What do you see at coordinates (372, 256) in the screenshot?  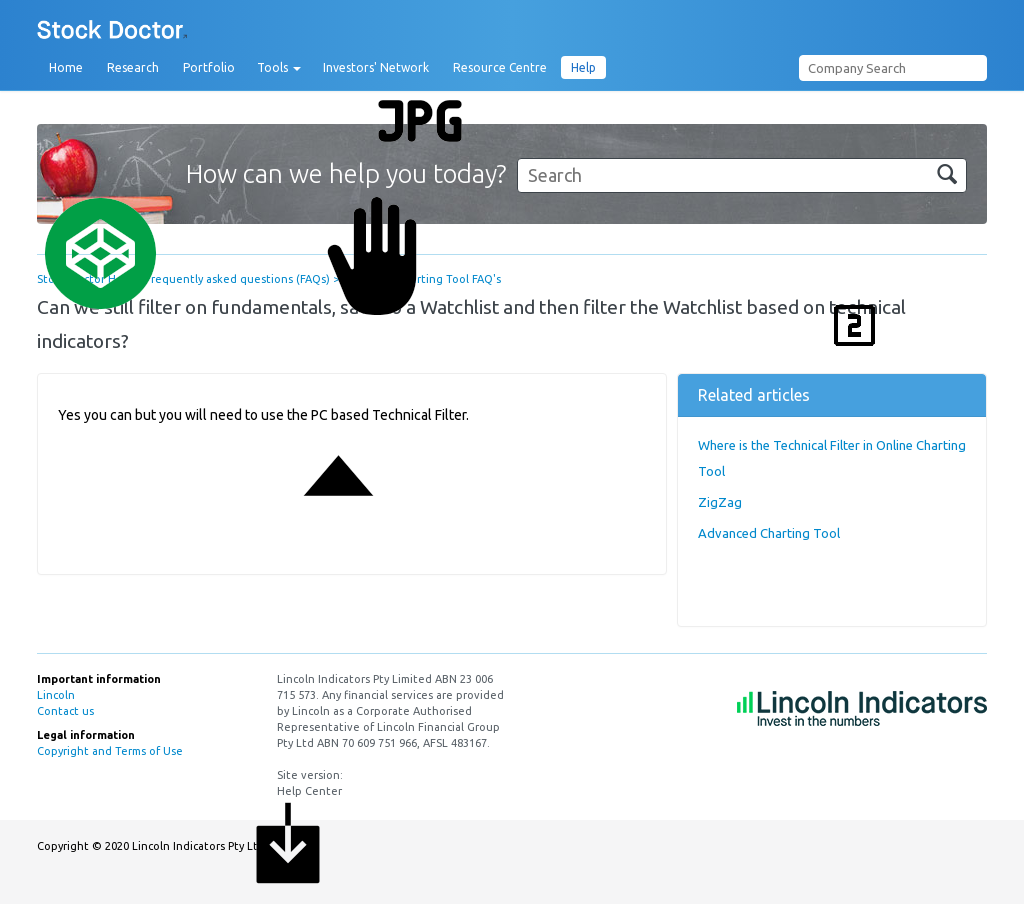 I see `stop or halt an action` at bounding box center [372, 256].